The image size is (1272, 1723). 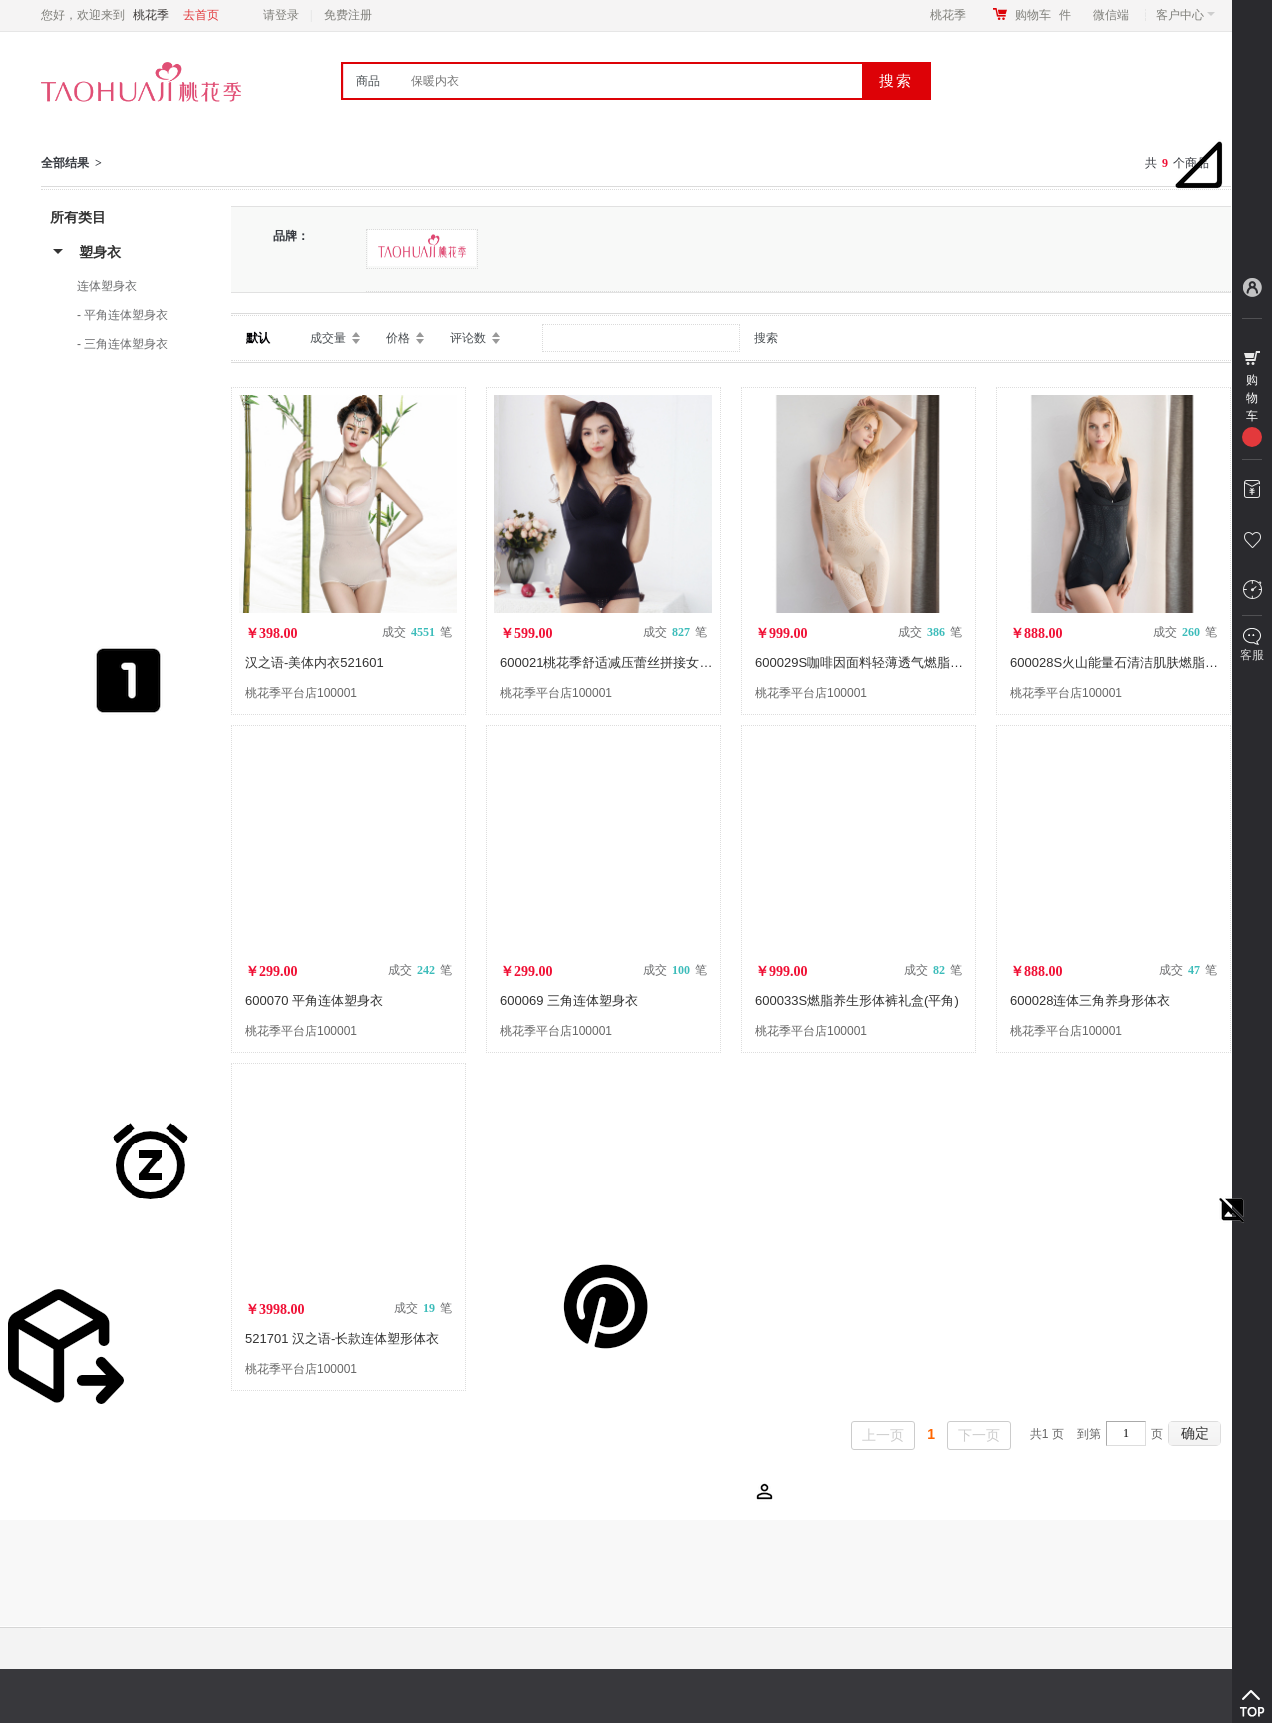 I want to click on image failed to load, so click(x=1232, y=1209).